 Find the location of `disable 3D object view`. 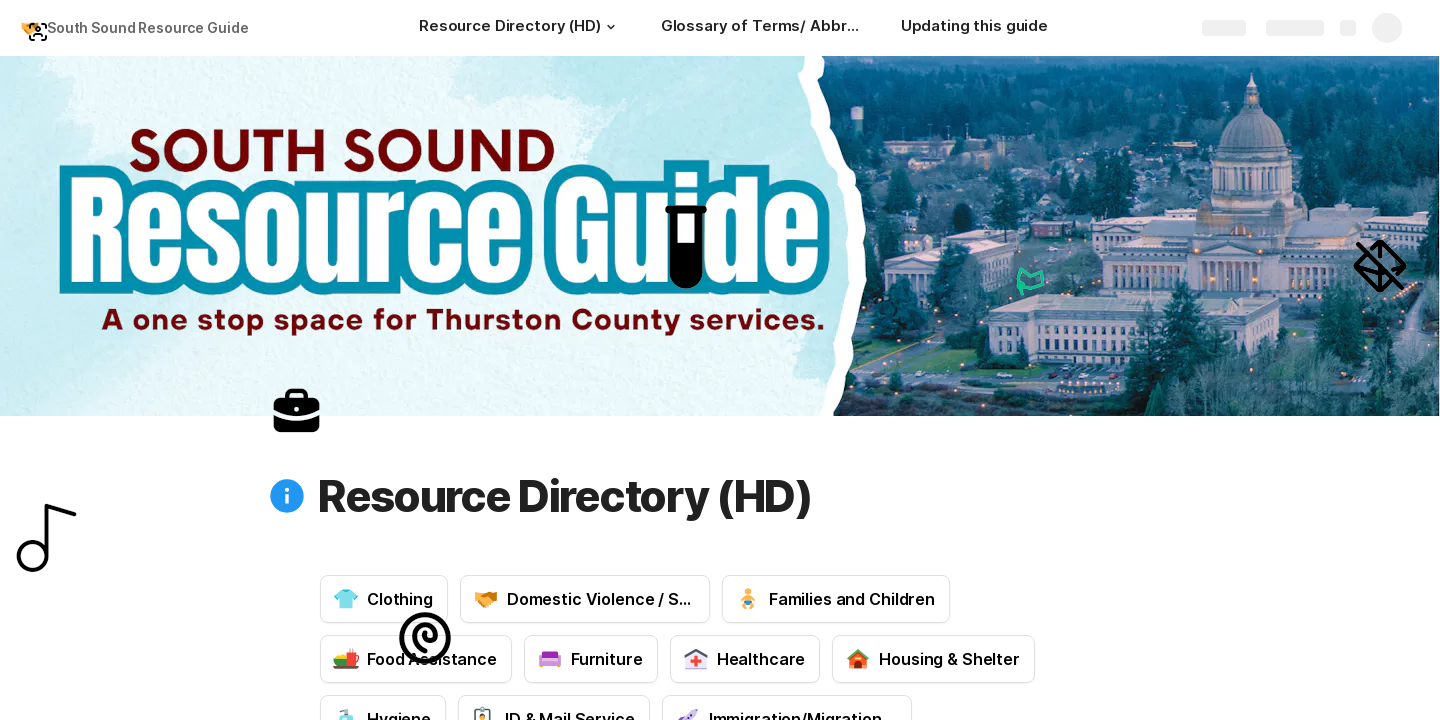

disable 3D object view is located at coordinates (1380, 266).